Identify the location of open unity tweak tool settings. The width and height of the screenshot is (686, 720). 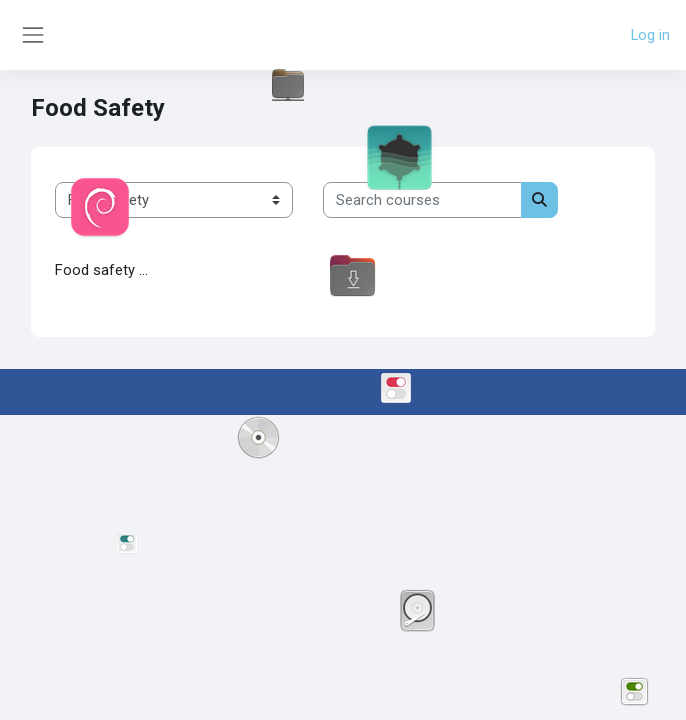
(127, 543).